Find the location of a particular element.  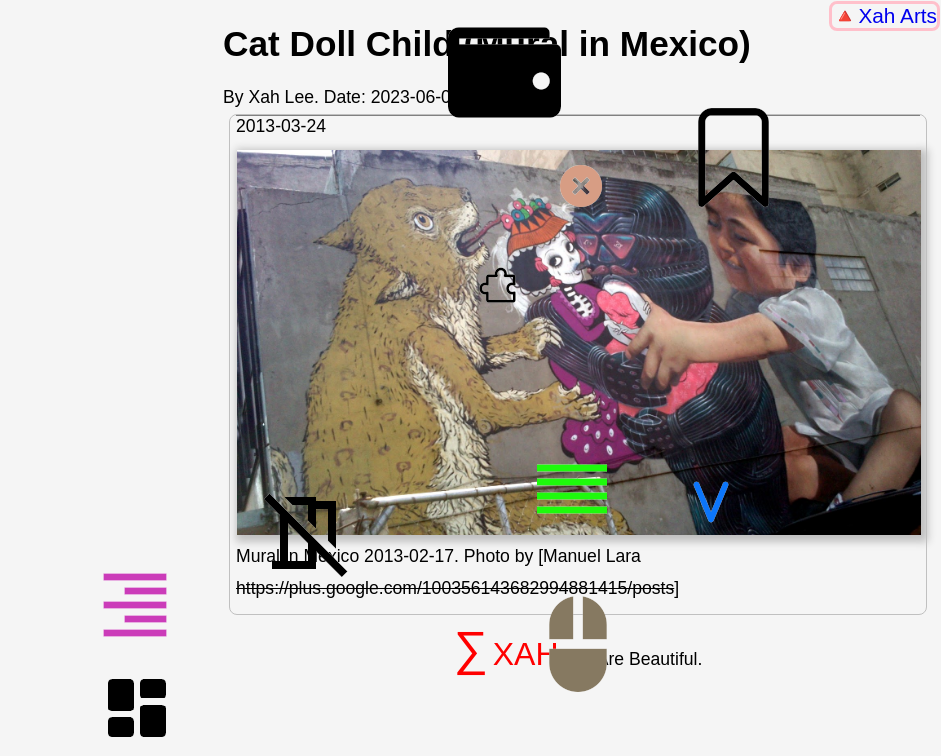

align text to the right is located at coordinates (135, 605).